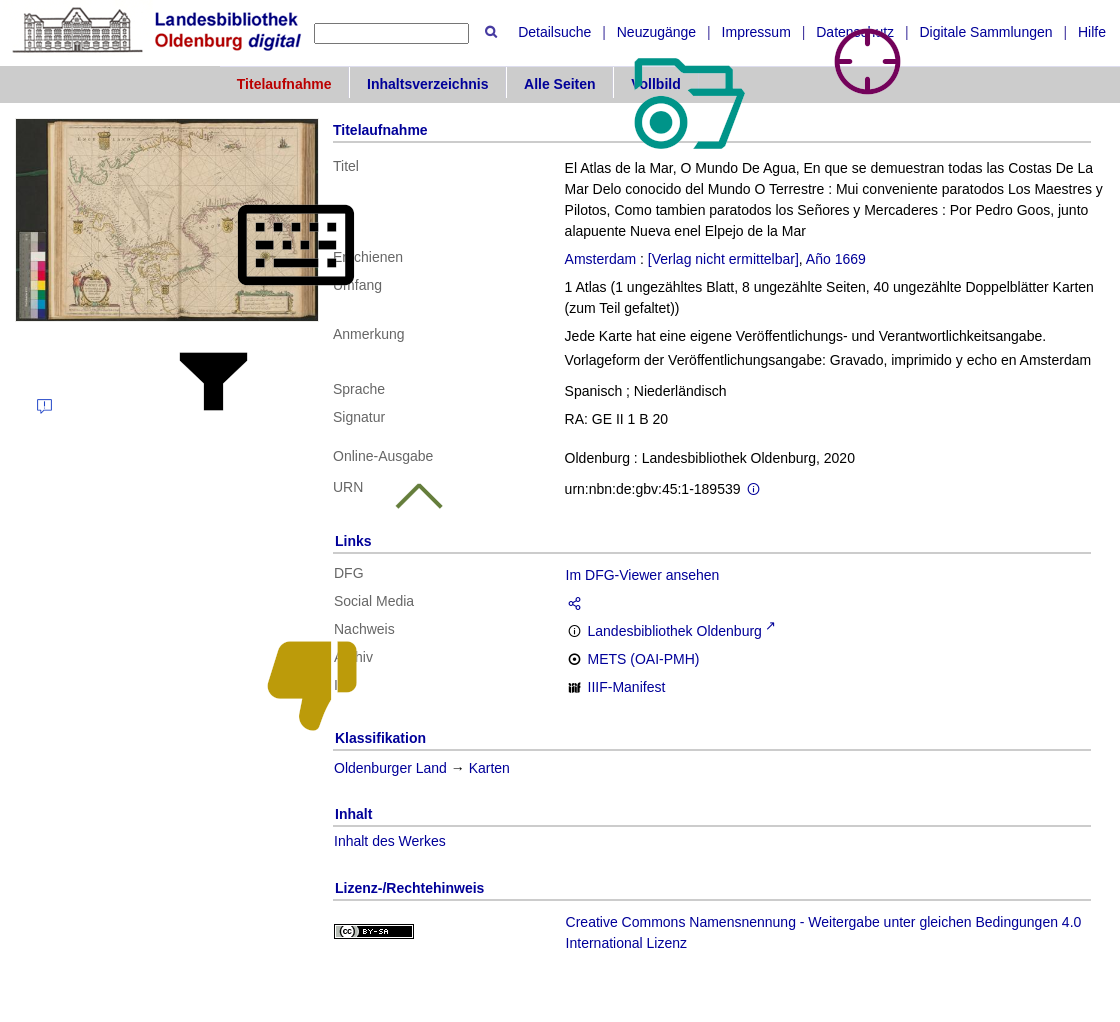  Describe the element at coordinates (291, 249) in the screenshot. I see `record keyboard input or keystrokes` at that location.